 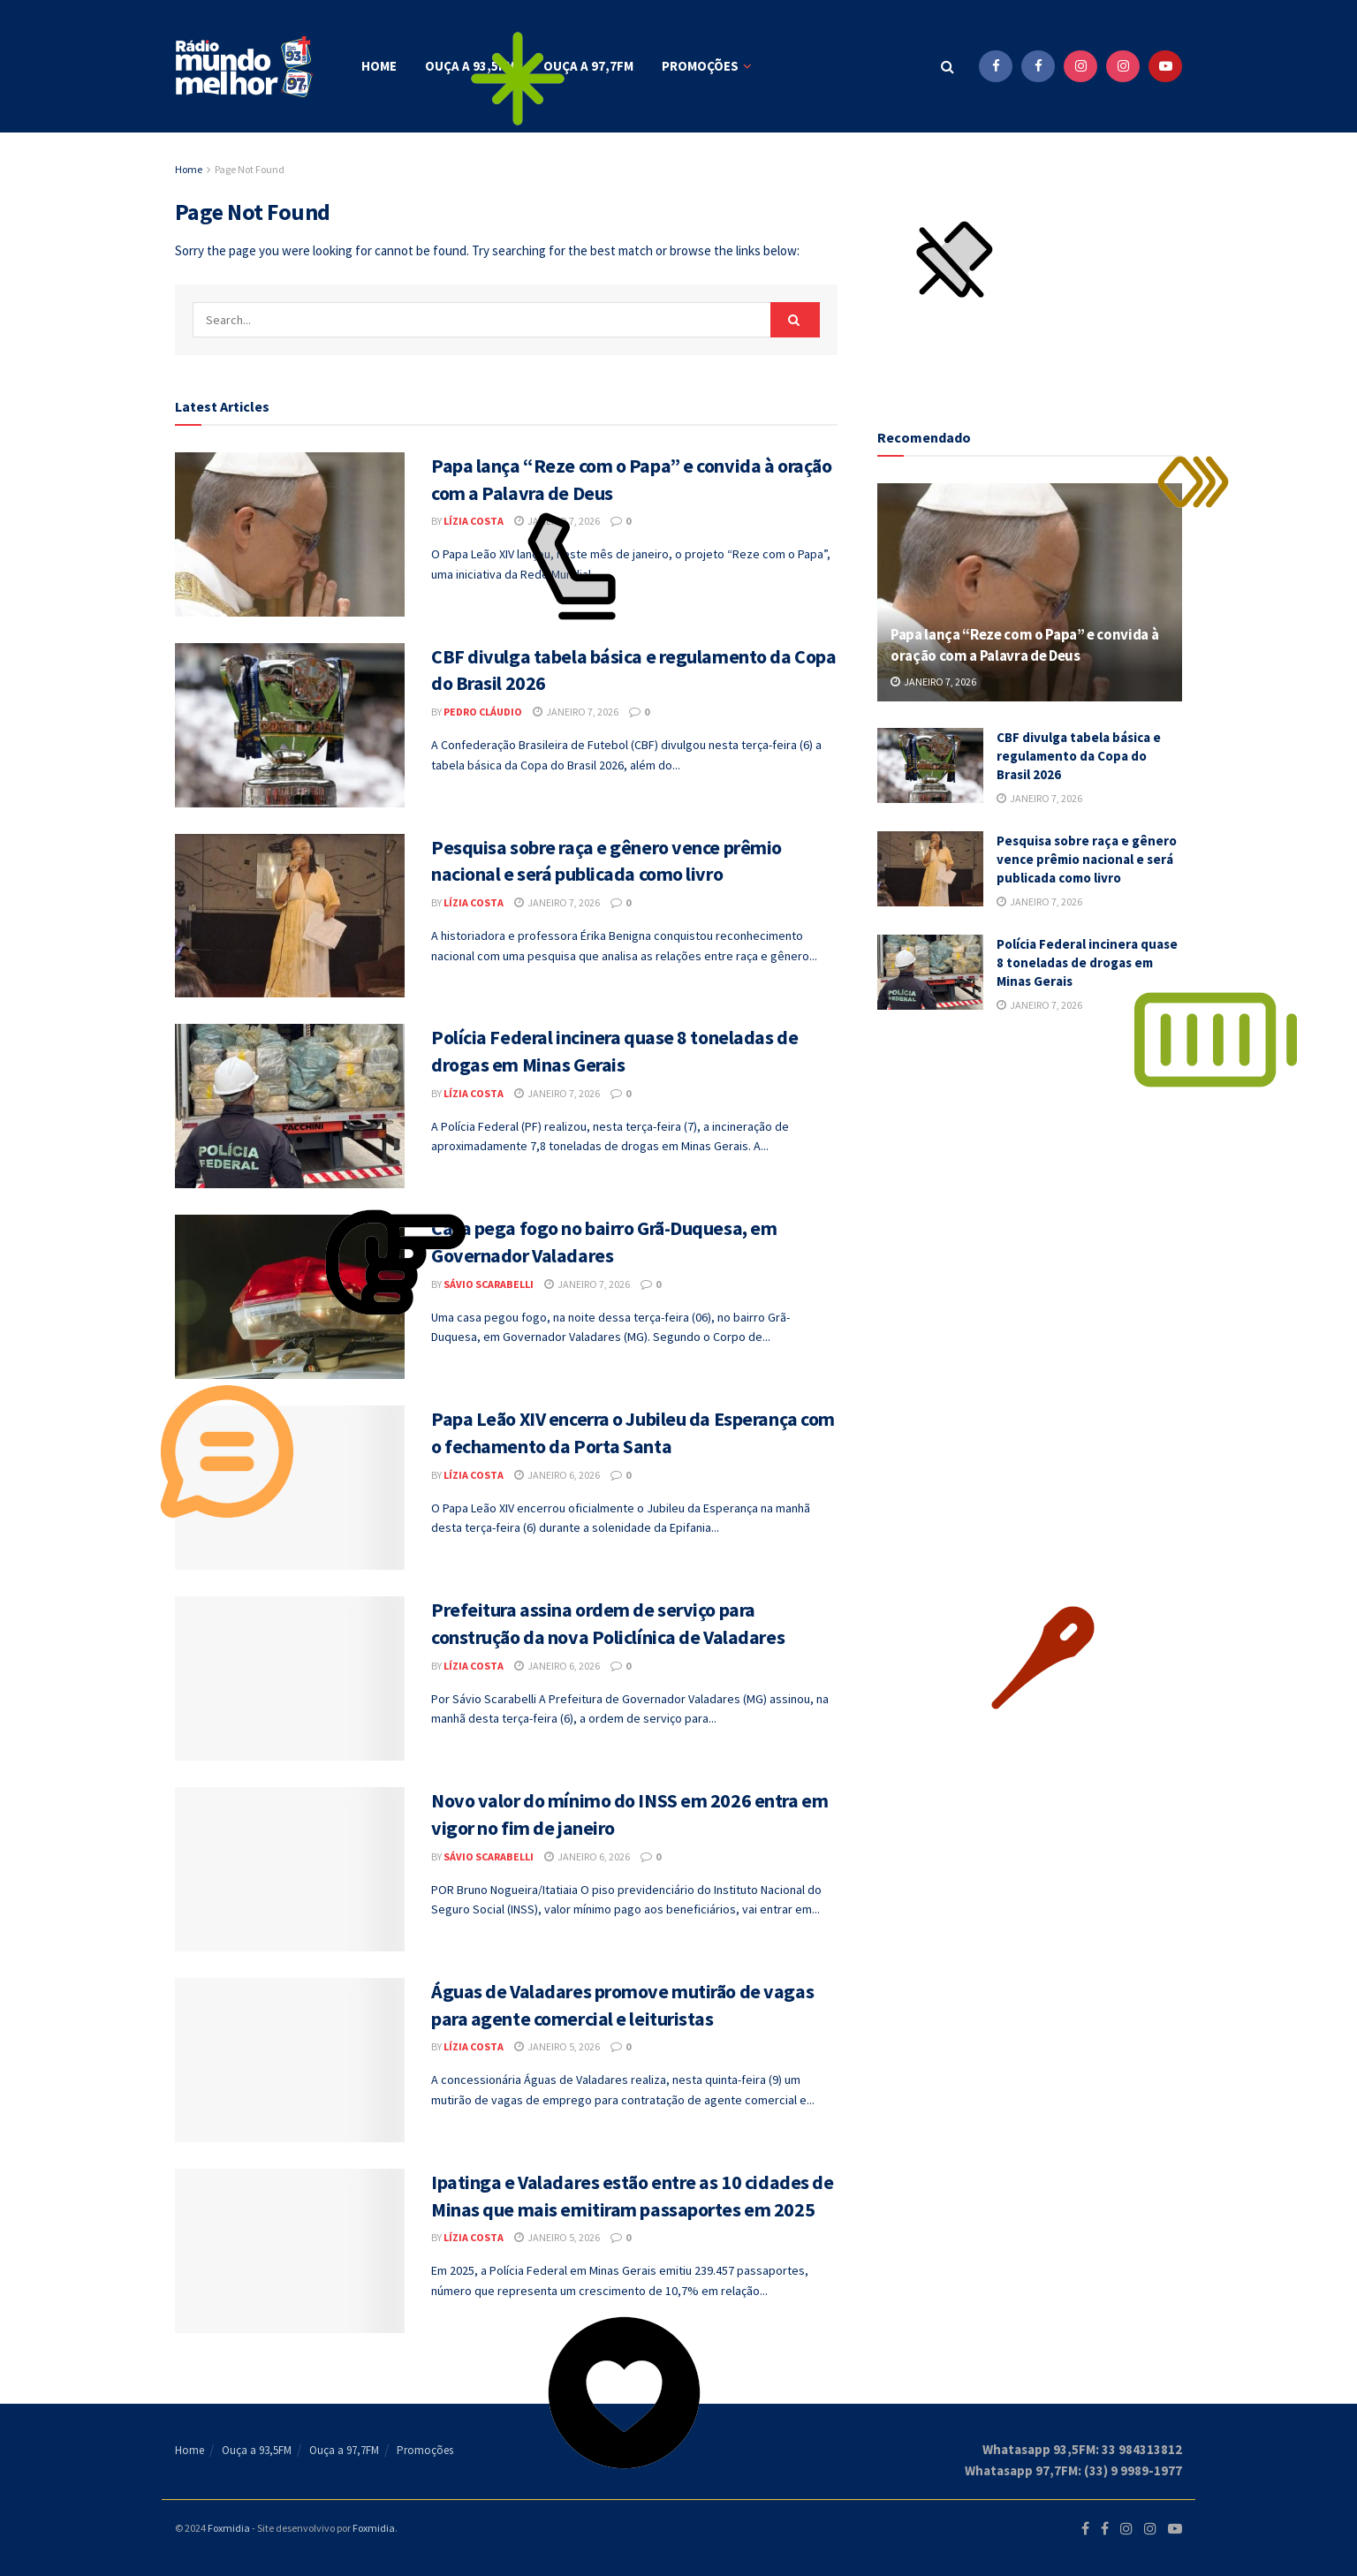 I want to click on add to favorites, so click(x=624, y=2392).